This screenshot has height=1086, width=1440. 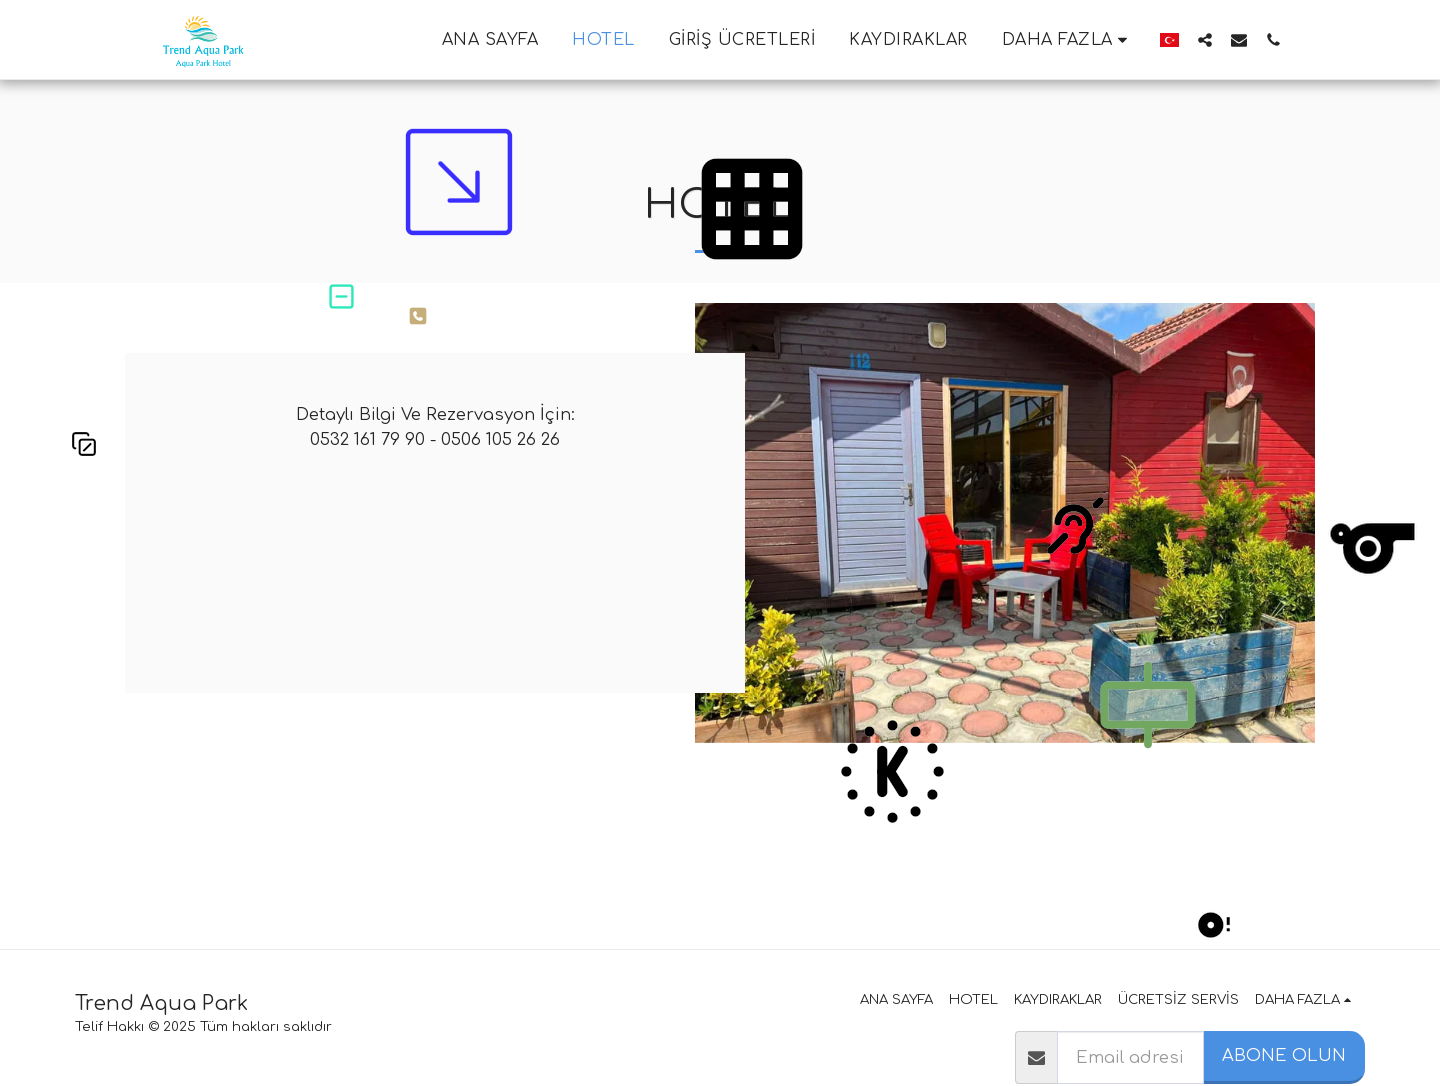 I want to click on copy action is disabled or unavailable, so click(x=84, y=444).